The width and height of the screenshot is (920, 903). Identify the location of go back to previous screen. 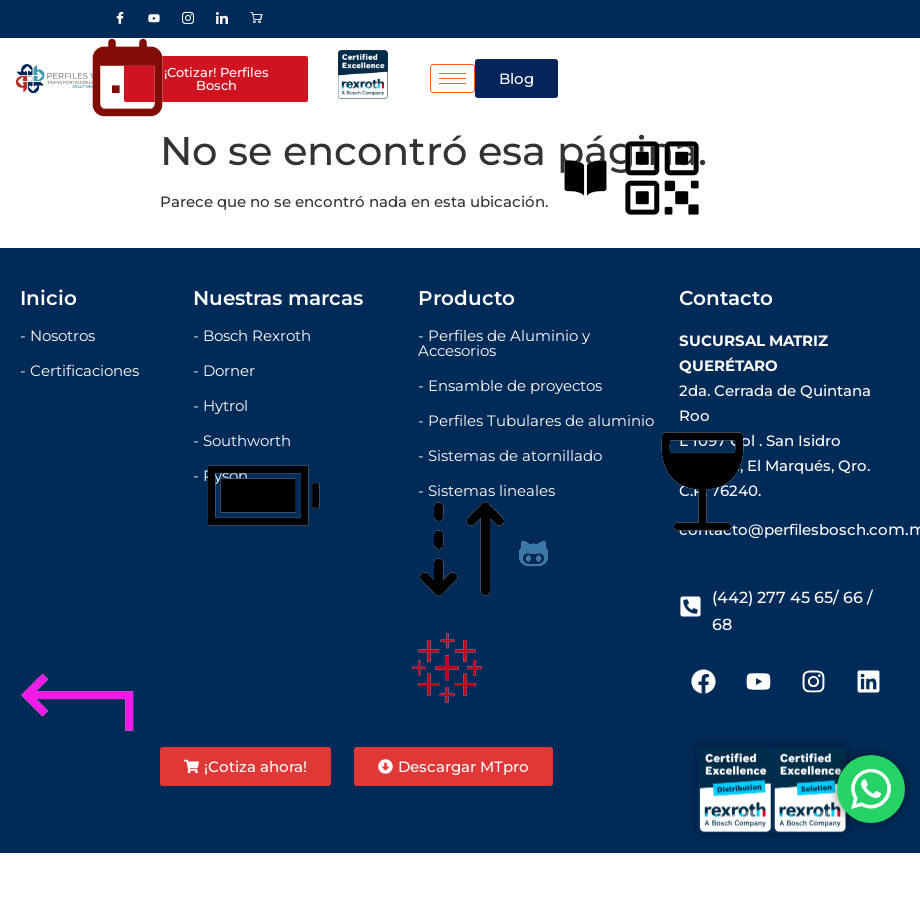
(78, 703).